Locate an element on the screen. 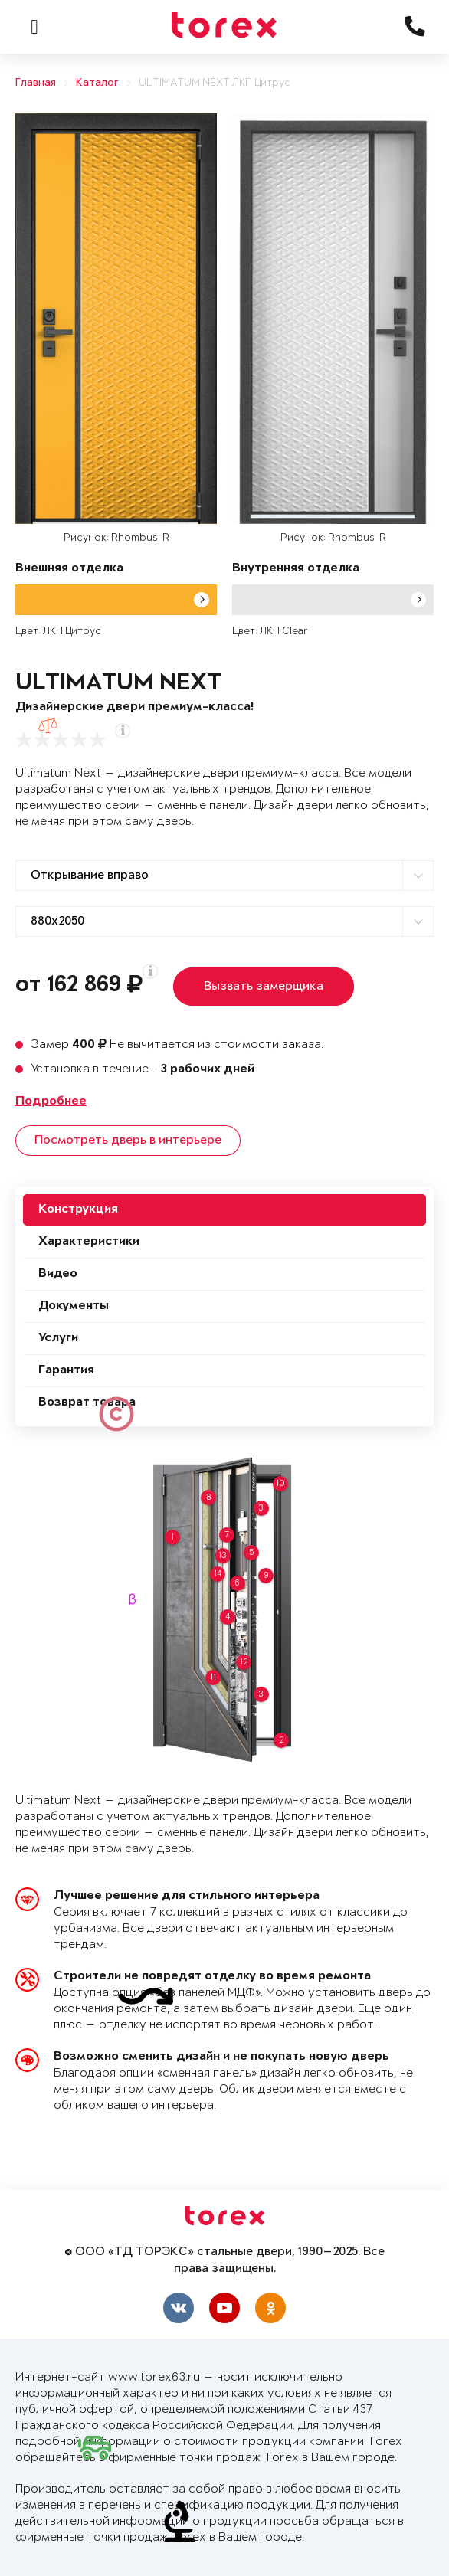 The height and width of the screenshot is (2576, 449). indicates copyrighted content is located at coordinates (116, 1414).